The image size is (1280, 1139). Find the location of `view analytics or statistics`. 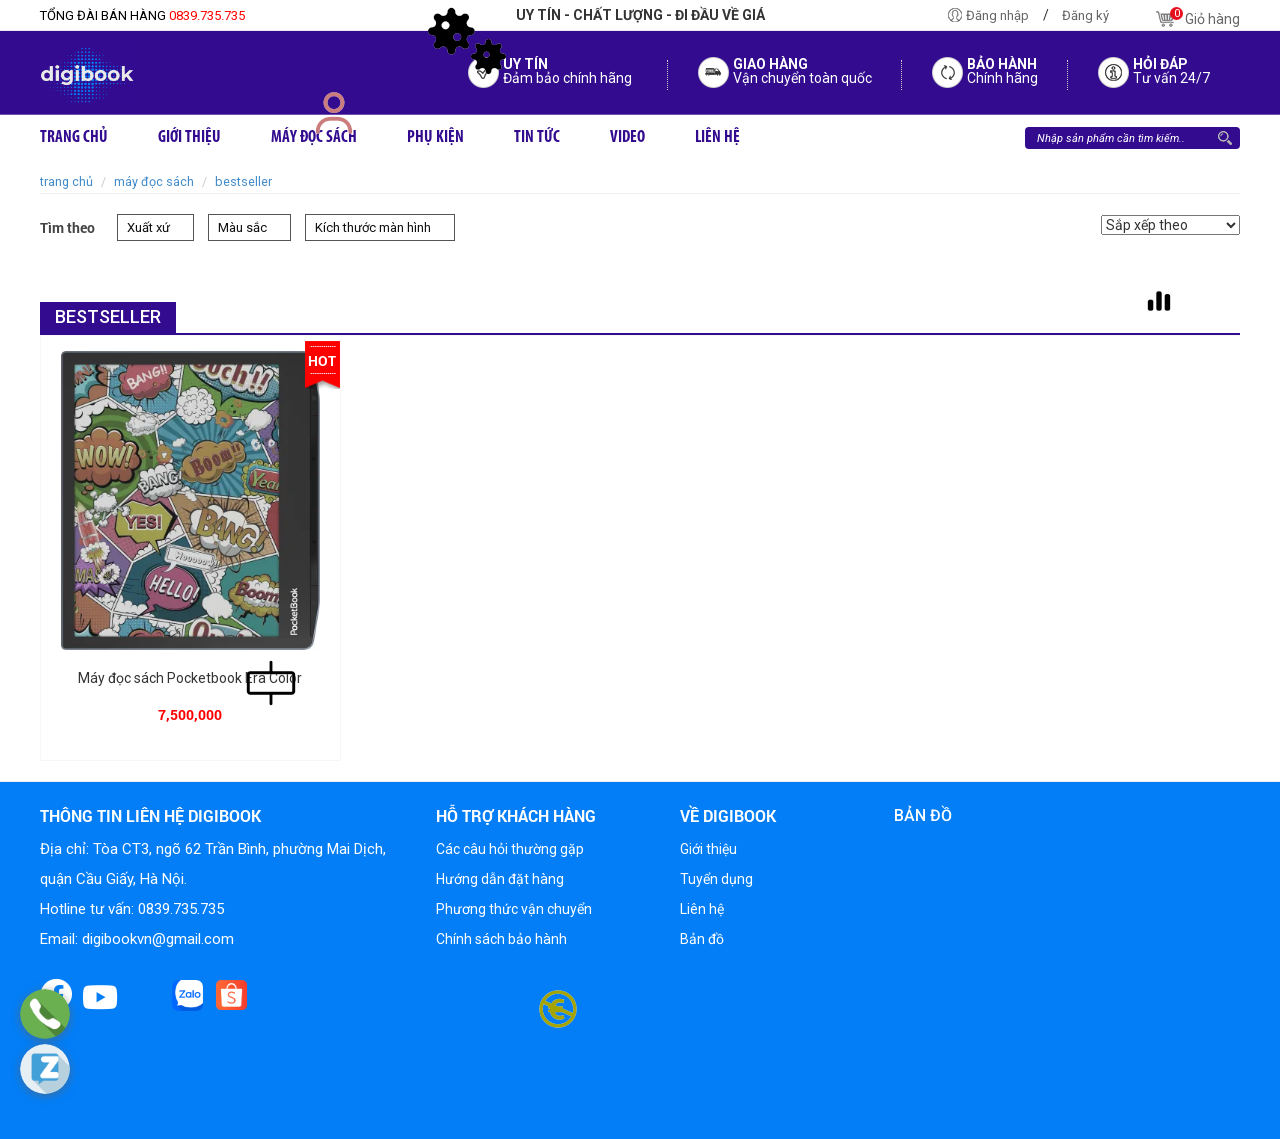

view analytics or statistics is located at coordinates (1159, 301).